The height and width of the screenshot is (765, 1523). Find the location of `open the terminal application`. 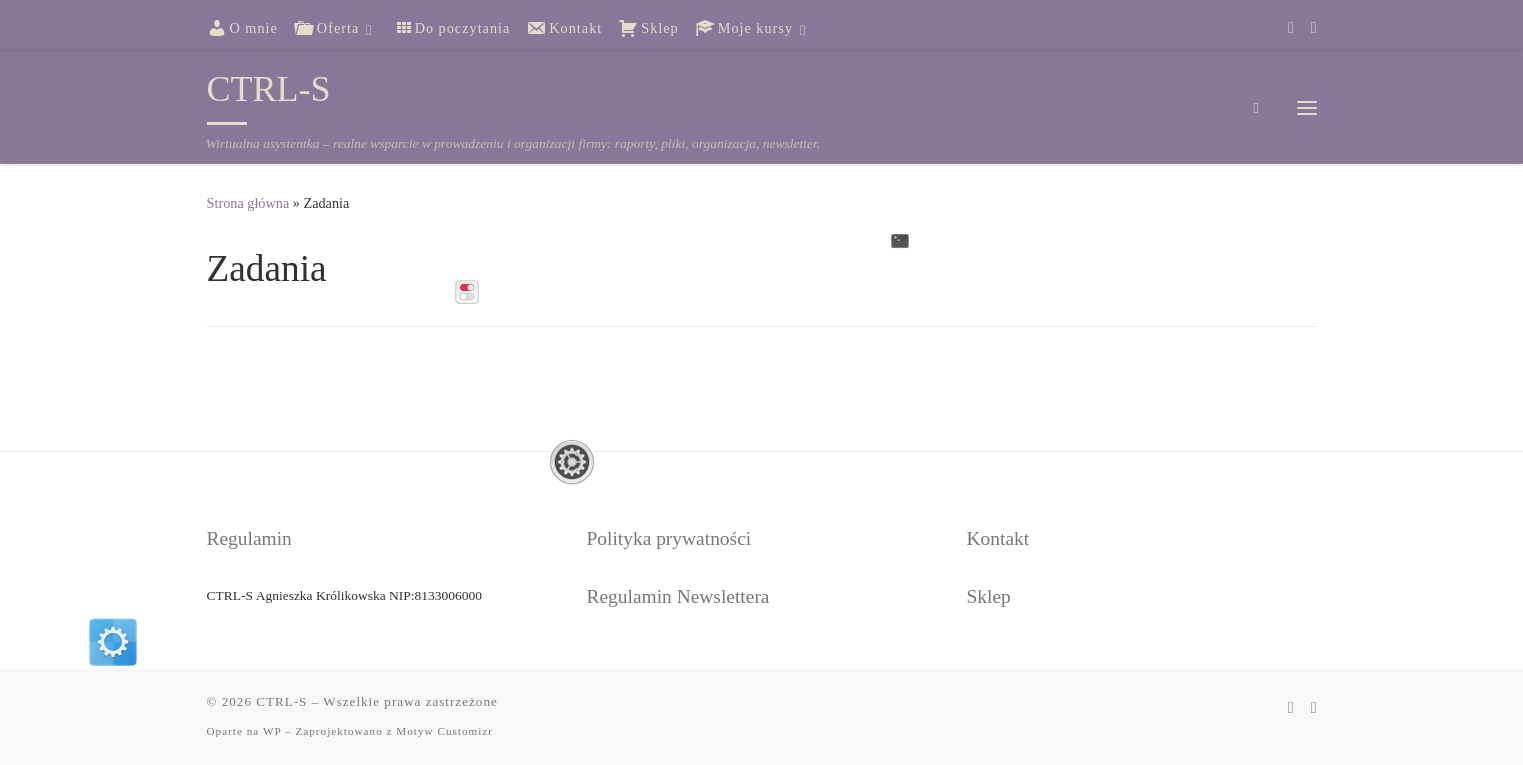

open the terminal application is located at coordinates (900, 241).